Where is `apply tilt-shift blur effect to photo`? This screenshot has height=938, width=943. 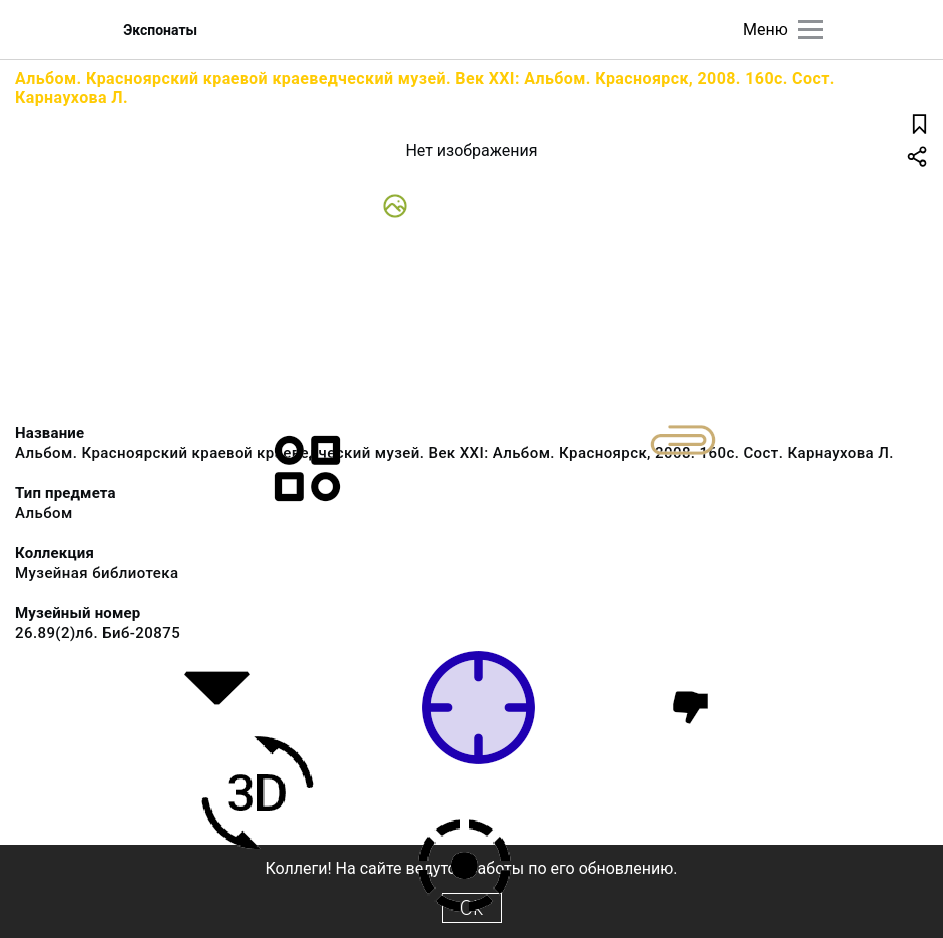
apply tilt-shift blur effect to photo is located at coordinates (464, 865).